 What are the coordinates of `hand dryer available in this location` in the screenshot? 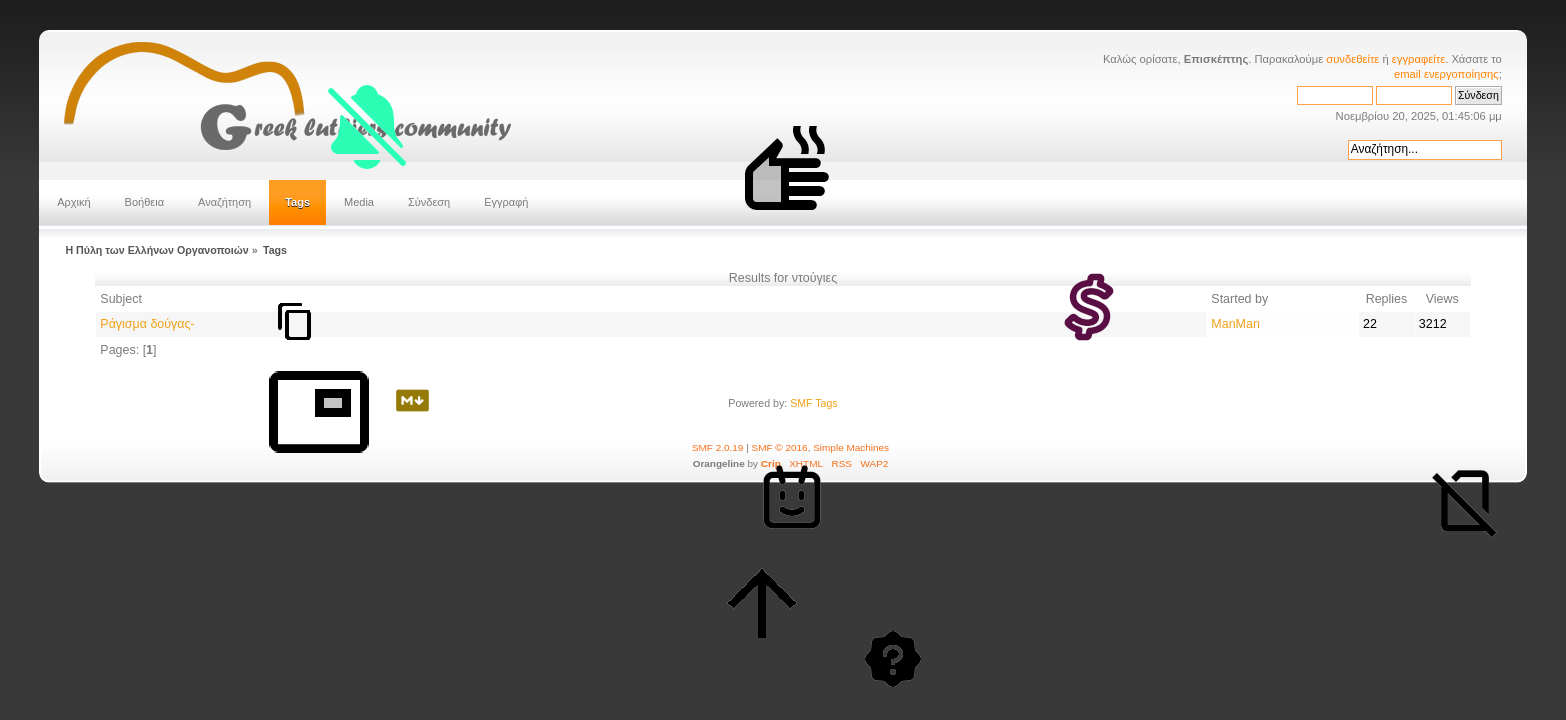 It's located at (789, 166).